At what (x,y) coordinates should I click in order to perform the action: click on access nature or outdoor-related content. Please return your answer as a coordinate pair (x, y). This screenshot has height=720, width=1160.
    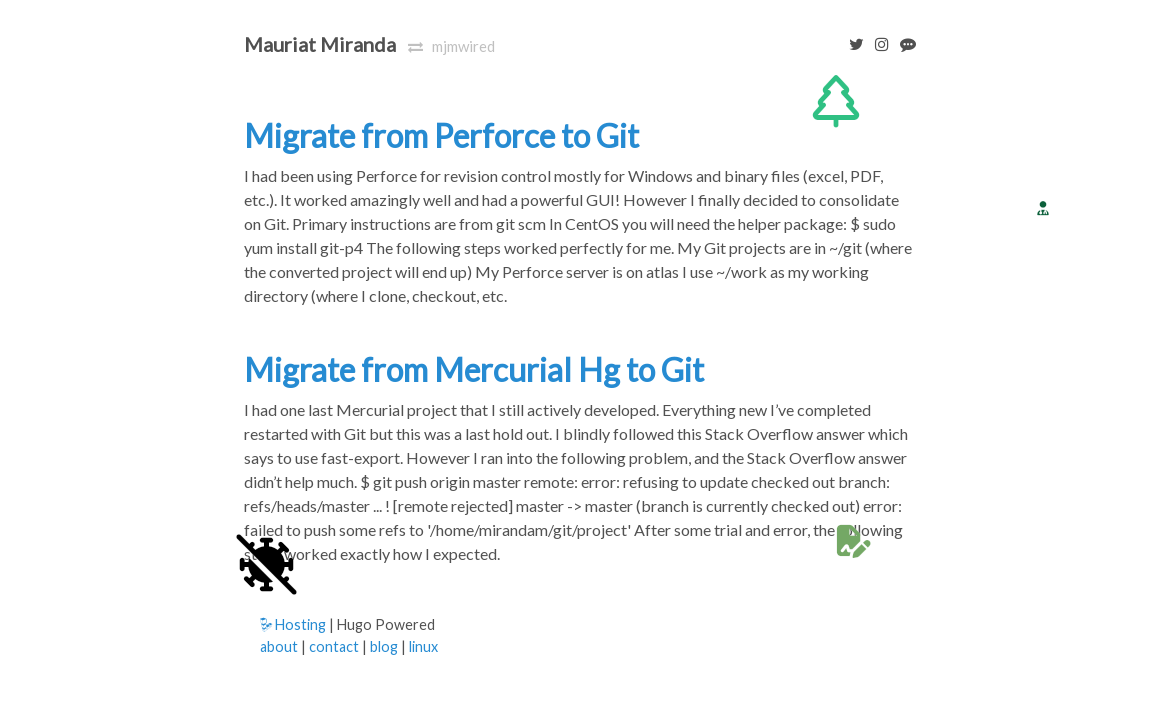
    Looking at the image, I should click on (836, 100).